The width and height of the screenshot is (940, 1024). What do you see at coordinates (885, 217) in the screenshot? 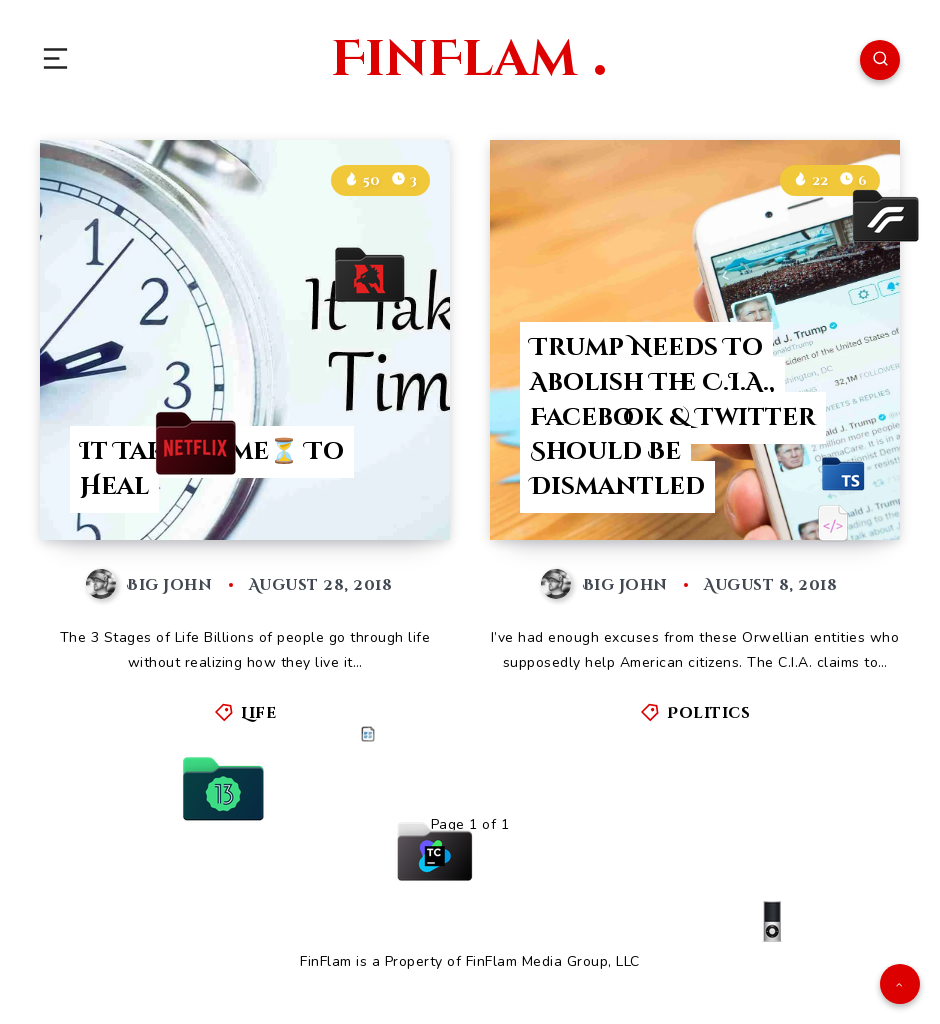
I see `open resurrection remix ROM folder` at bounding box center [885, 217].